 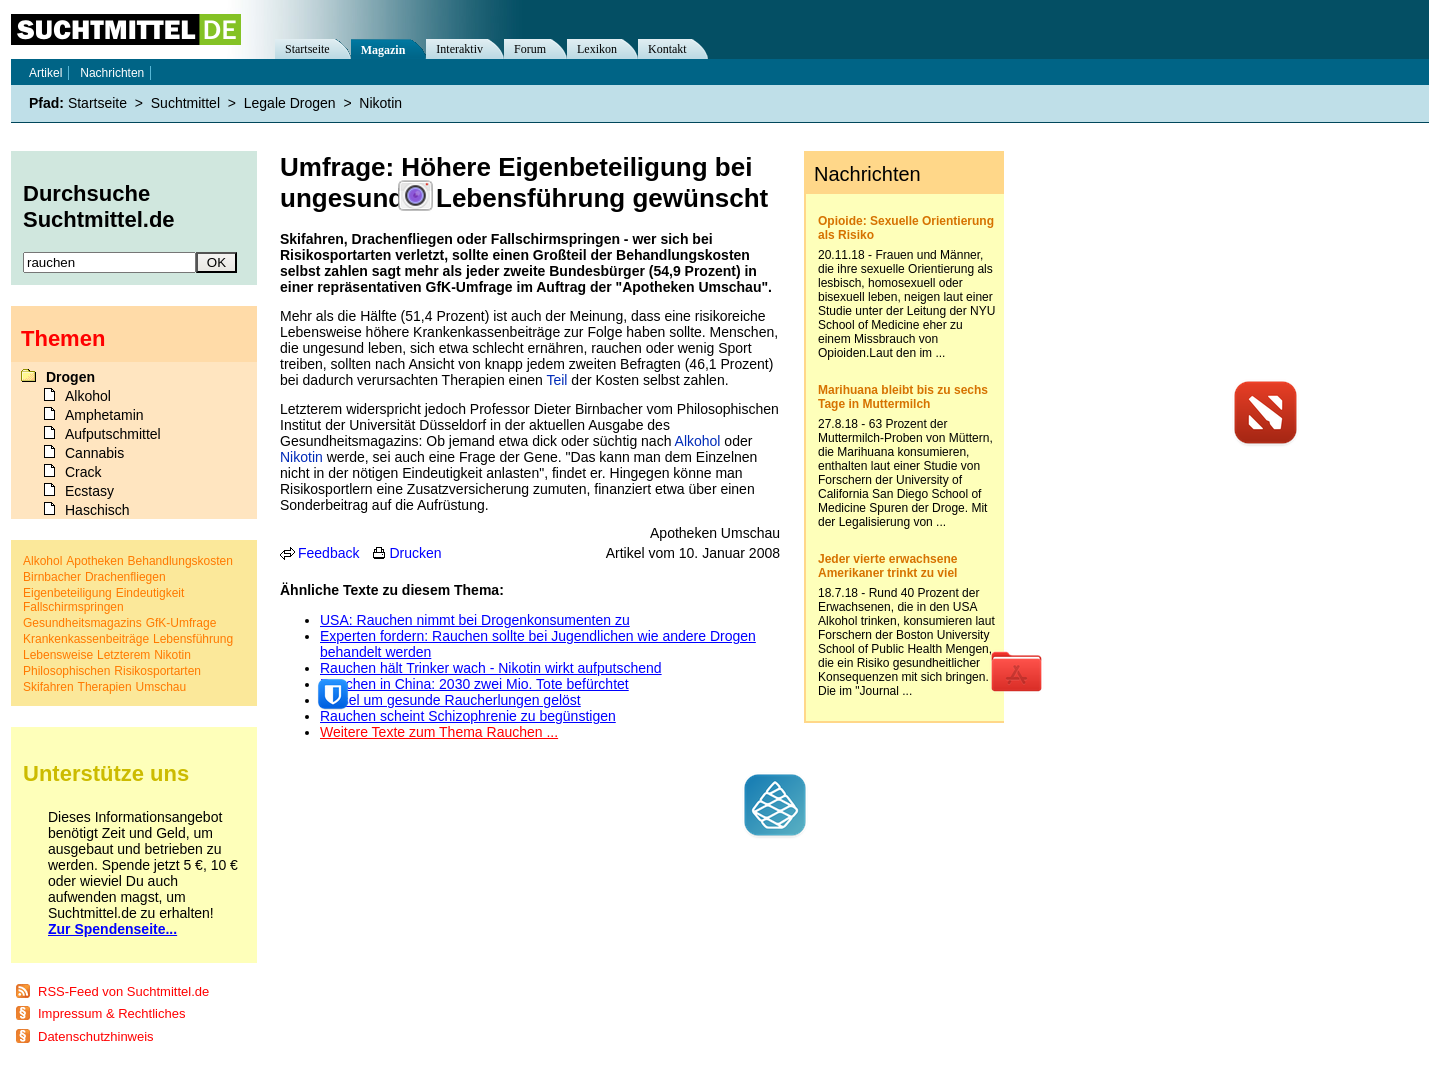 What do you see at coordinates (415, 195) in the screenshot?
I see `open webcamoid camera application` at bounding box center [415, 195].